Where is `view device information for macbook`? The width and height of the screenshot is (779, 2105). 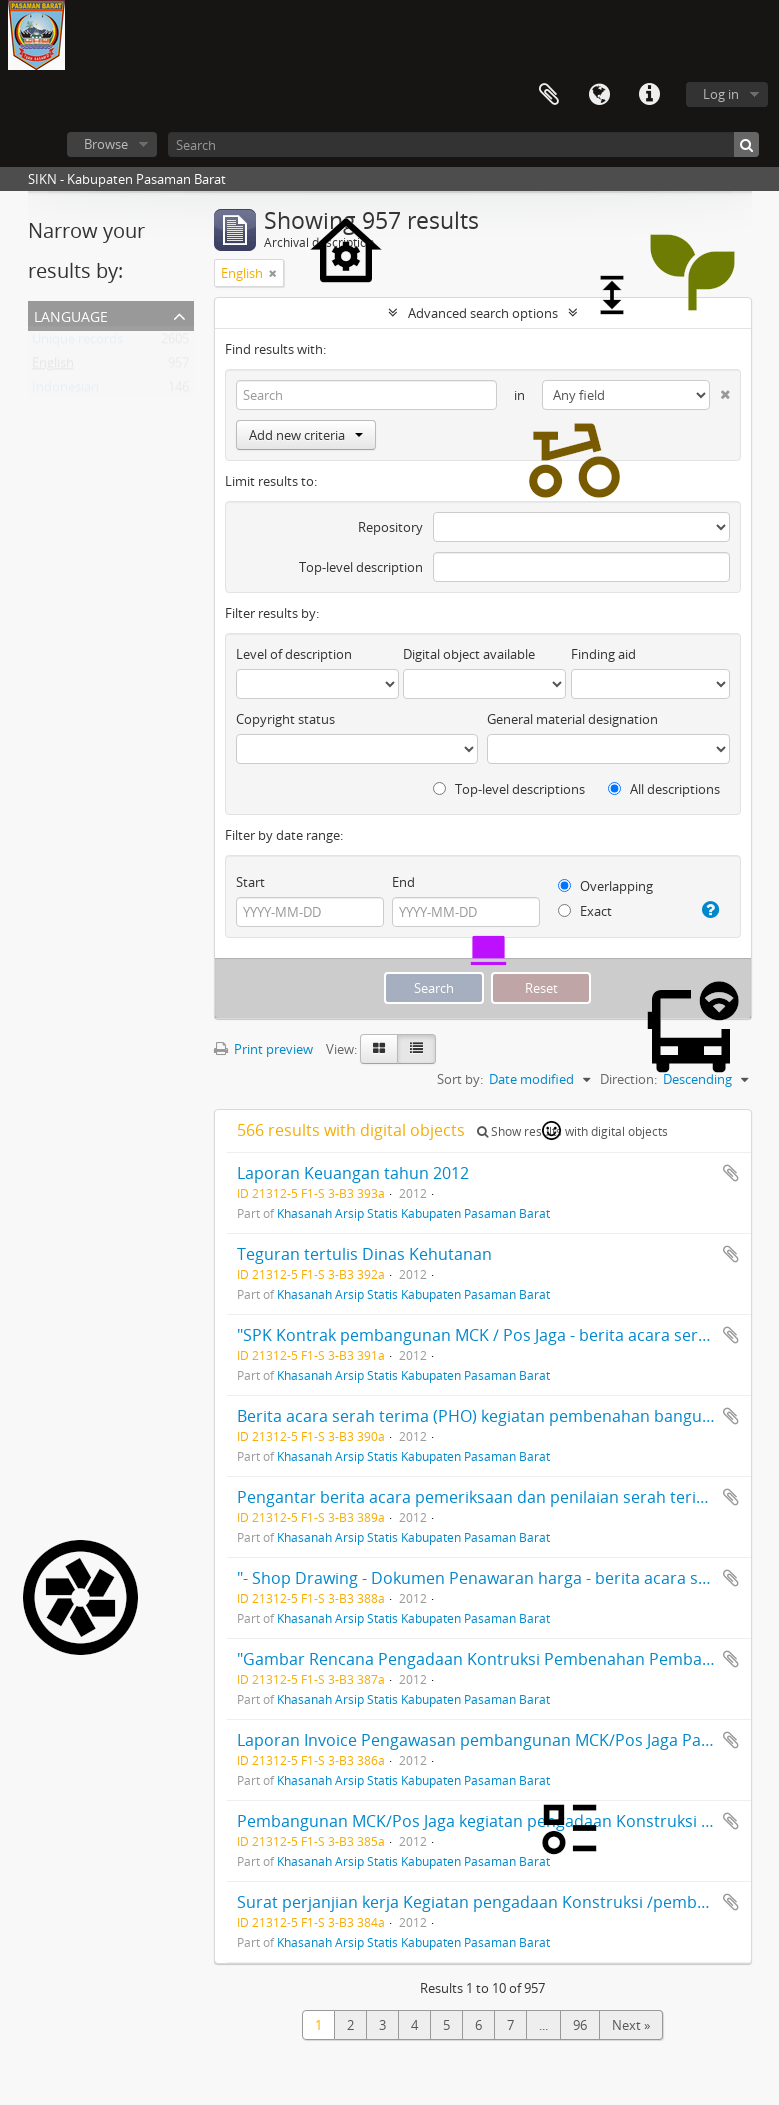 view device information for macbook is located at coordinates (488, 950).